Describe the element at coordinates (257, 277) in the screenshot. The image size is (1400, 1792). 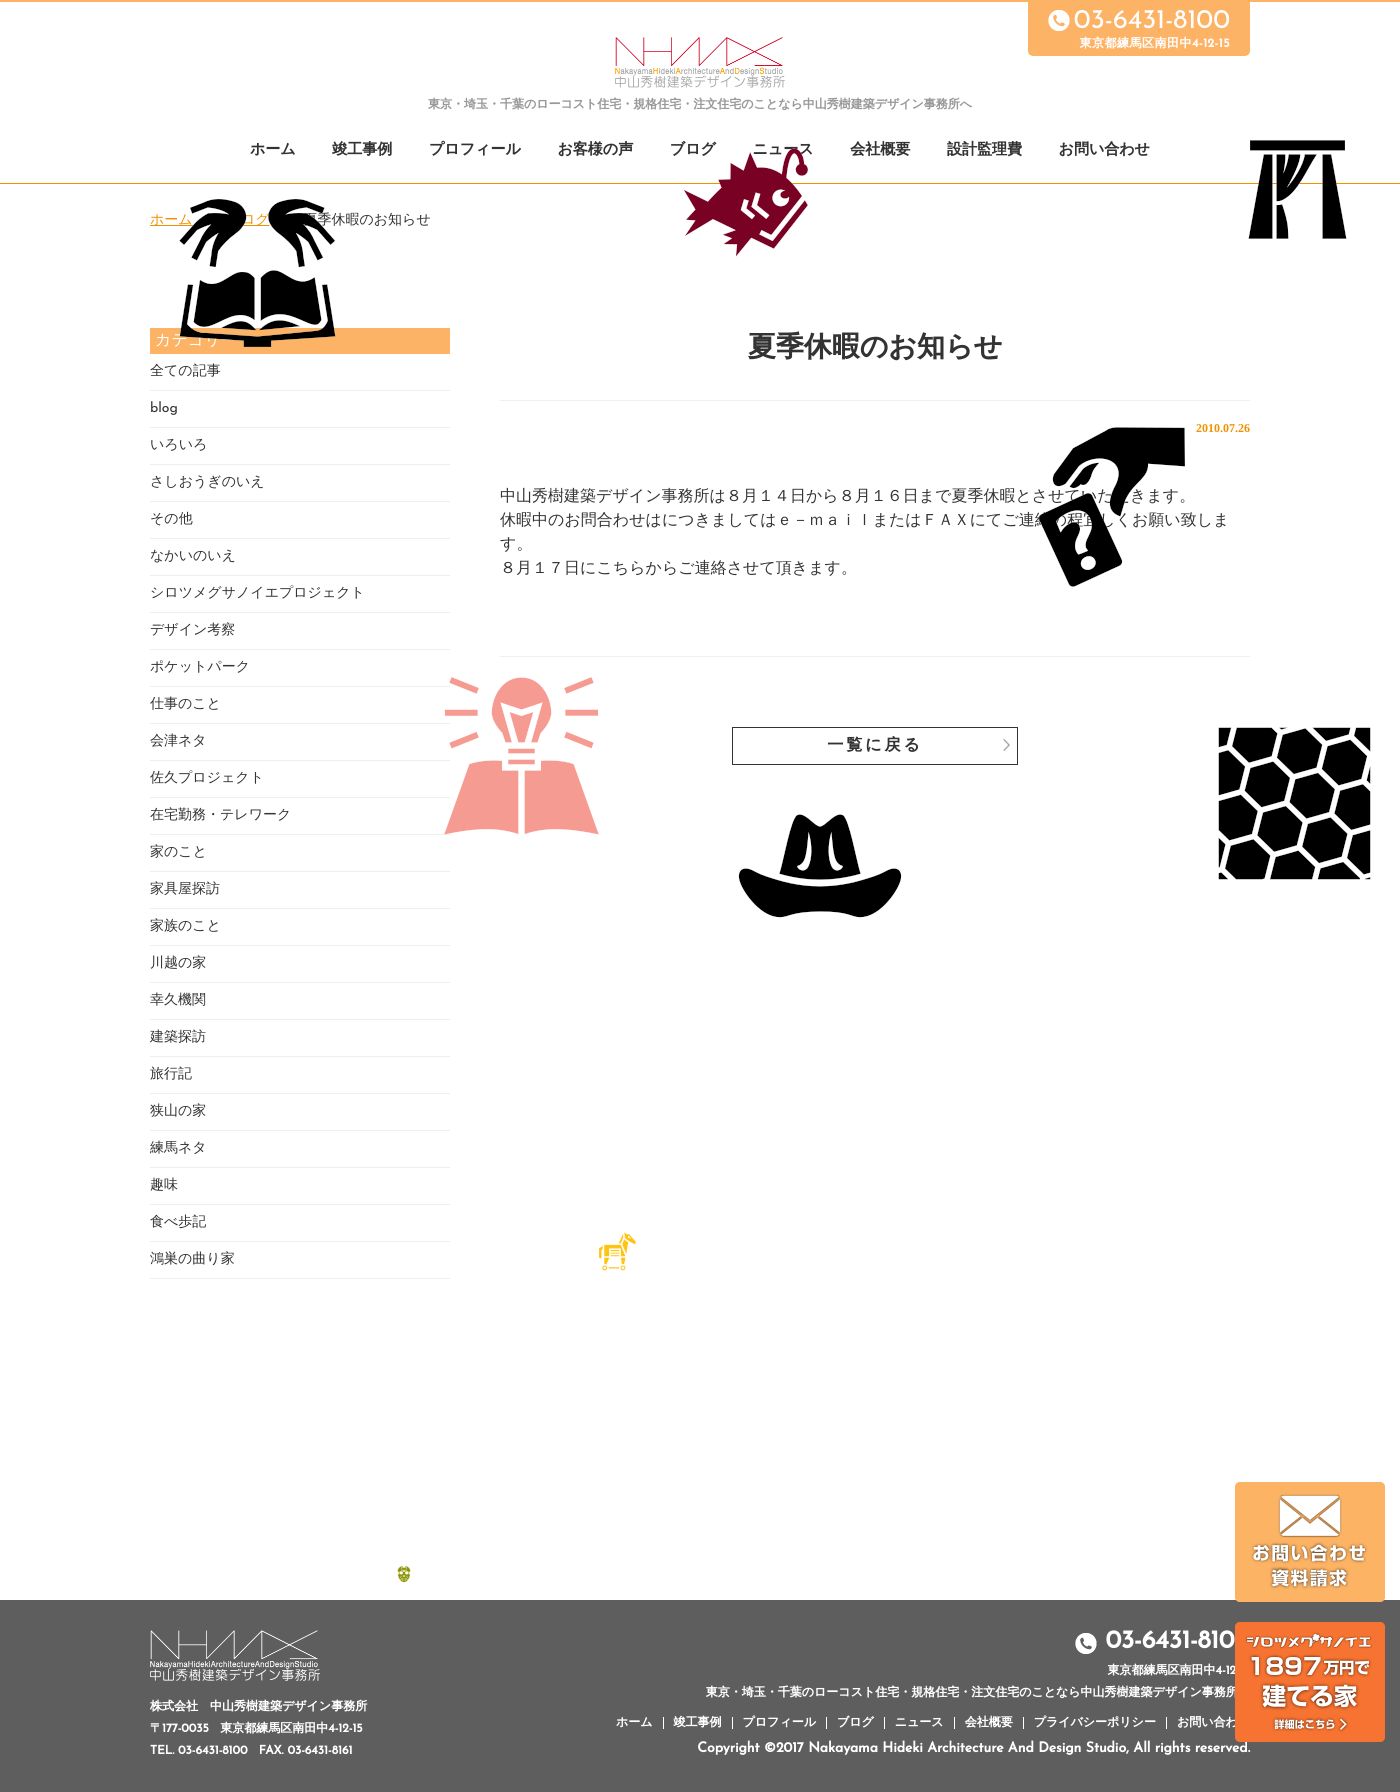
I see `access tutorial or learning resources` at that location.